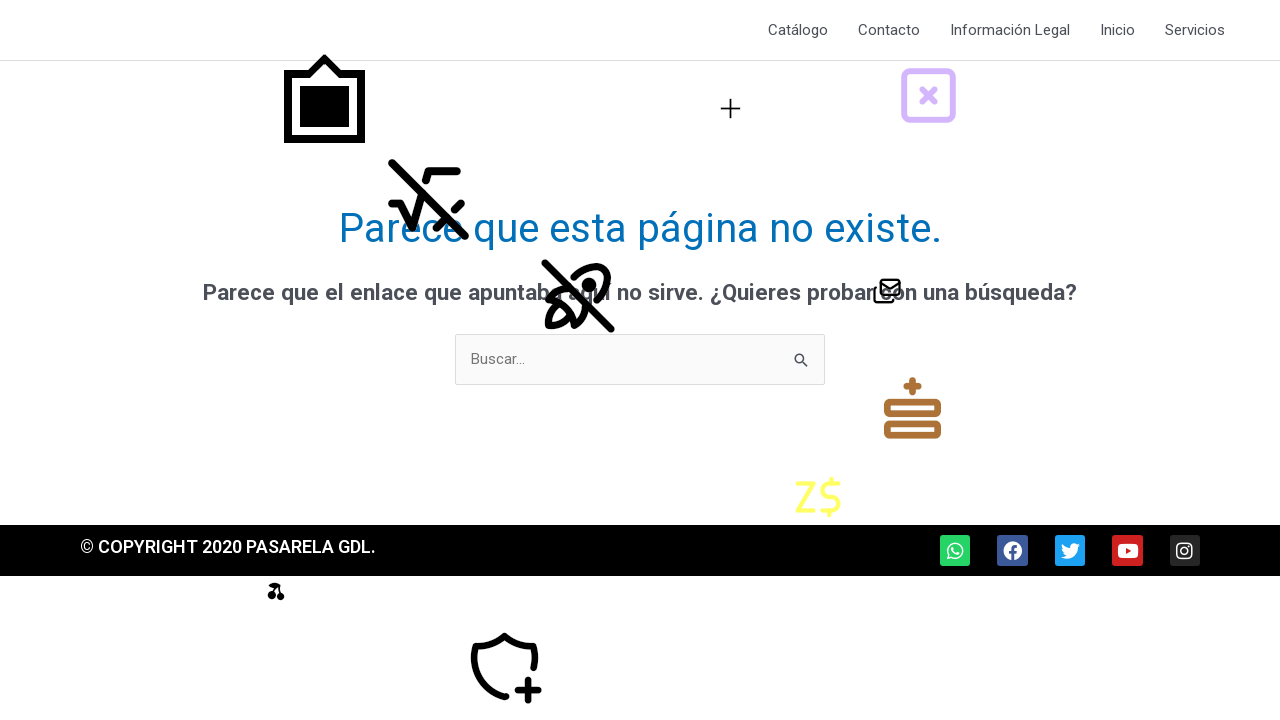 The width and height of the screenshot is (1280, 720). I want to click on view photo frame options, so click(324, 102).